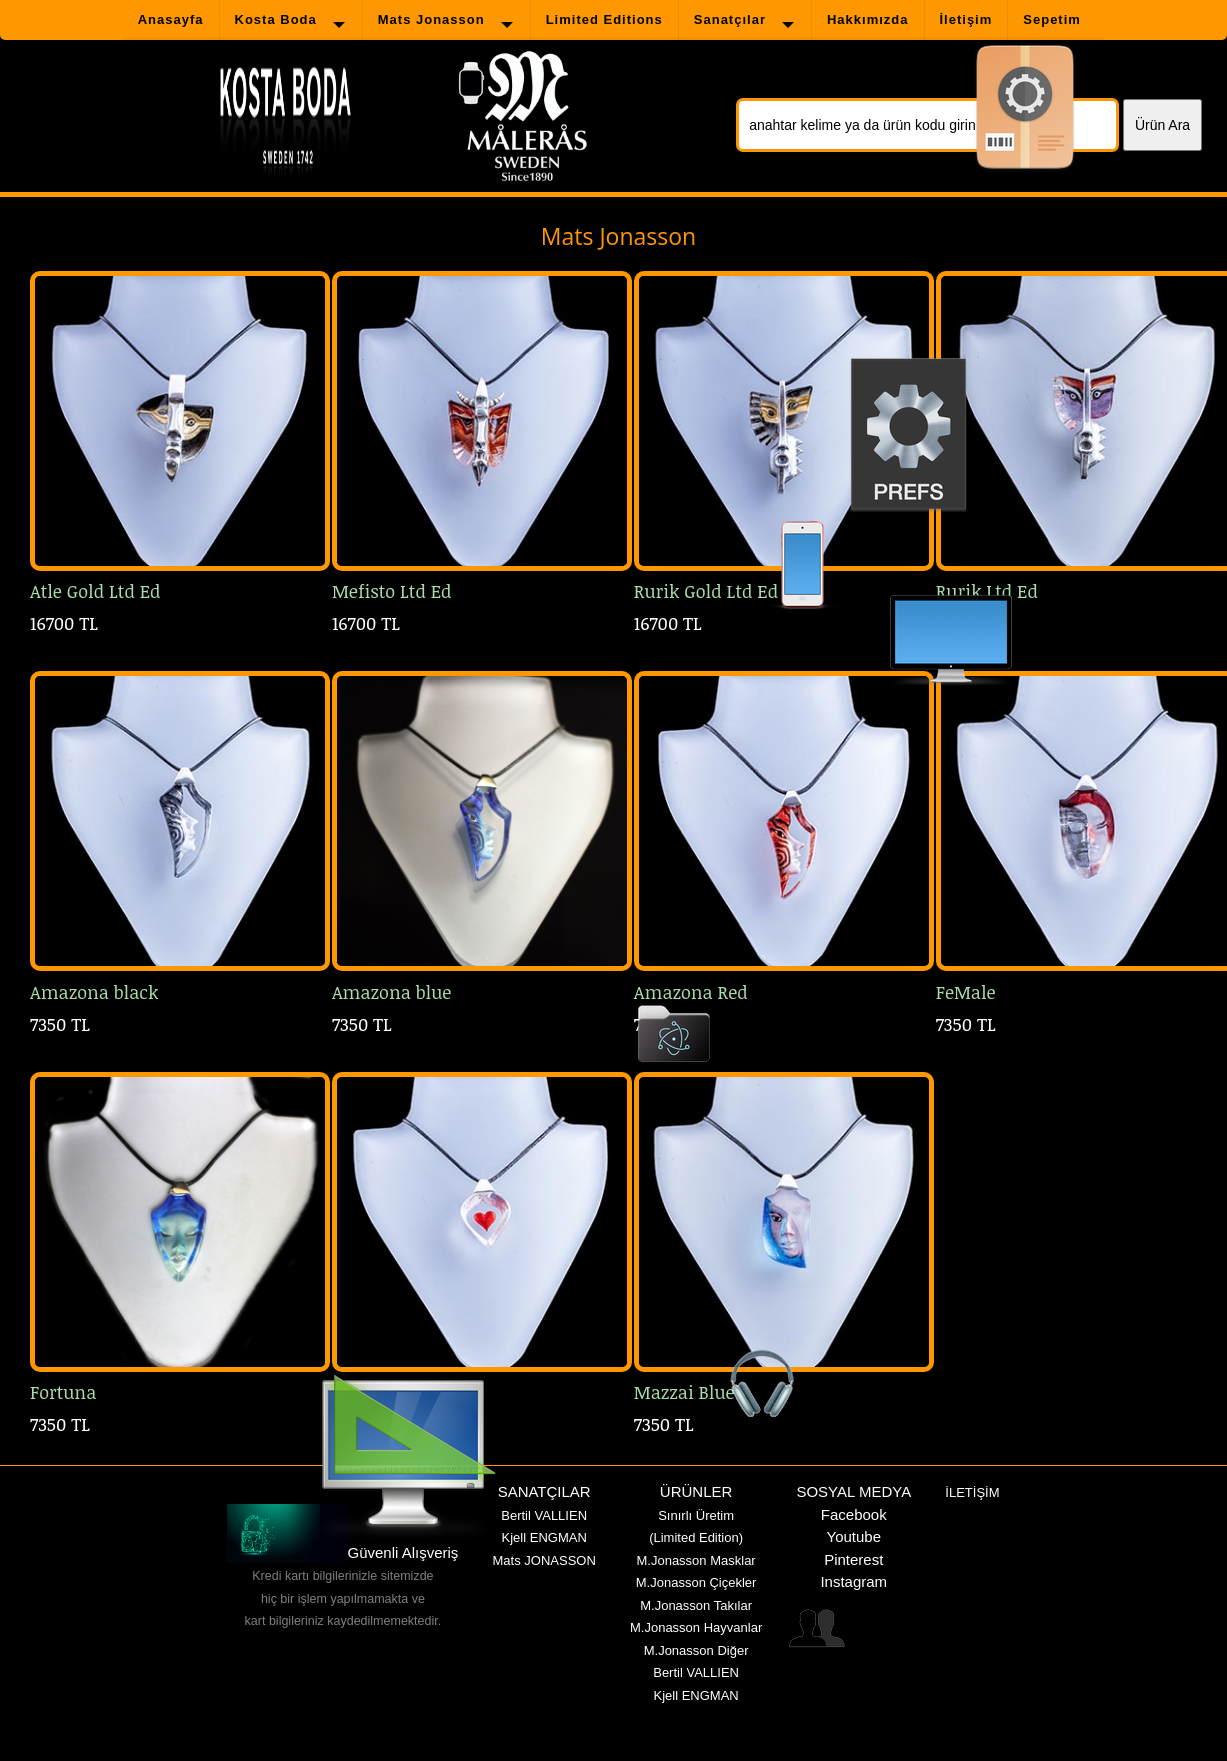  Describe the element at coordinates (951, 626) in the screenshot. I see `connect to an external display` at that location.